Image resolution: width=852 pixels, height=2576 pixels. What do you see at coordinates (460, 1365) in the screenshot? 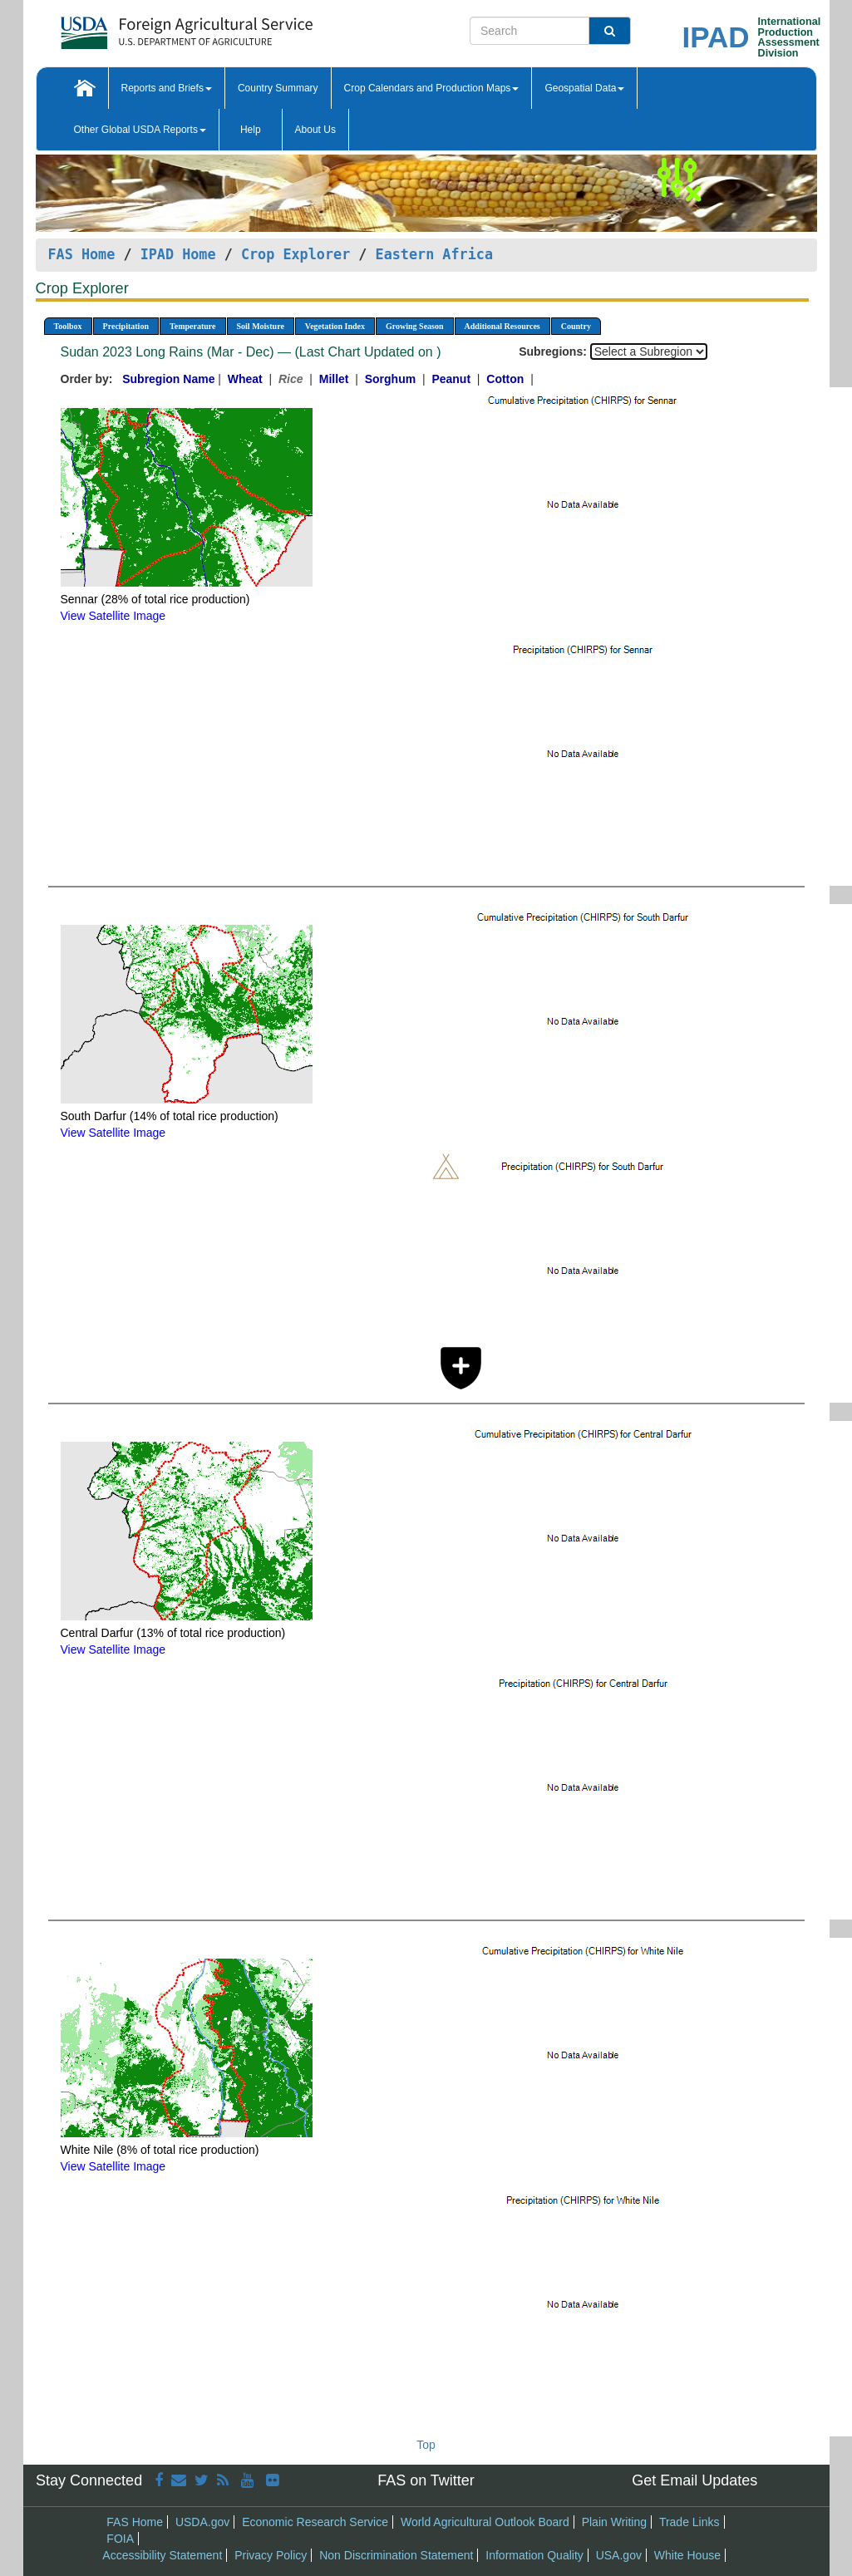
I see `add new security protection` at bounding box center [460, 1365].